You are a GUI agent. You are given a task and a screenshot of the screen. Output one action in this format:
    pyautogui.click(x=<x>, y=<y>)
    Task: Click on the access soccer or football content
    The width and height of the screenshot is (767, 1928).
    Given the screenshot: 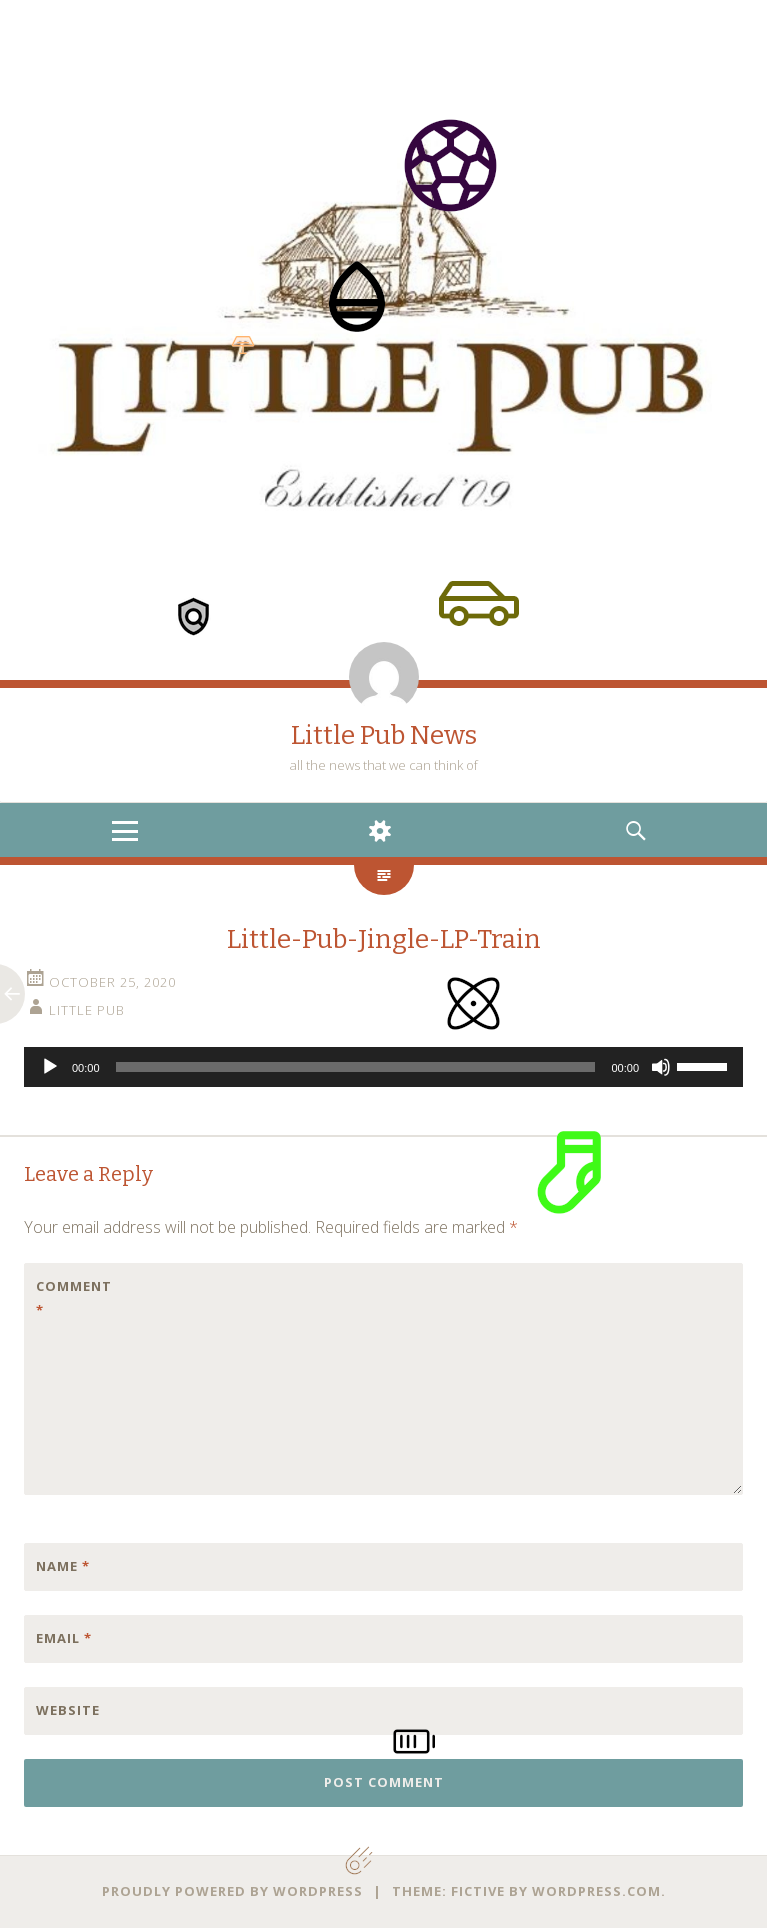 What is the action you would take?
    pyautogui.click(x=450, y=165)
    